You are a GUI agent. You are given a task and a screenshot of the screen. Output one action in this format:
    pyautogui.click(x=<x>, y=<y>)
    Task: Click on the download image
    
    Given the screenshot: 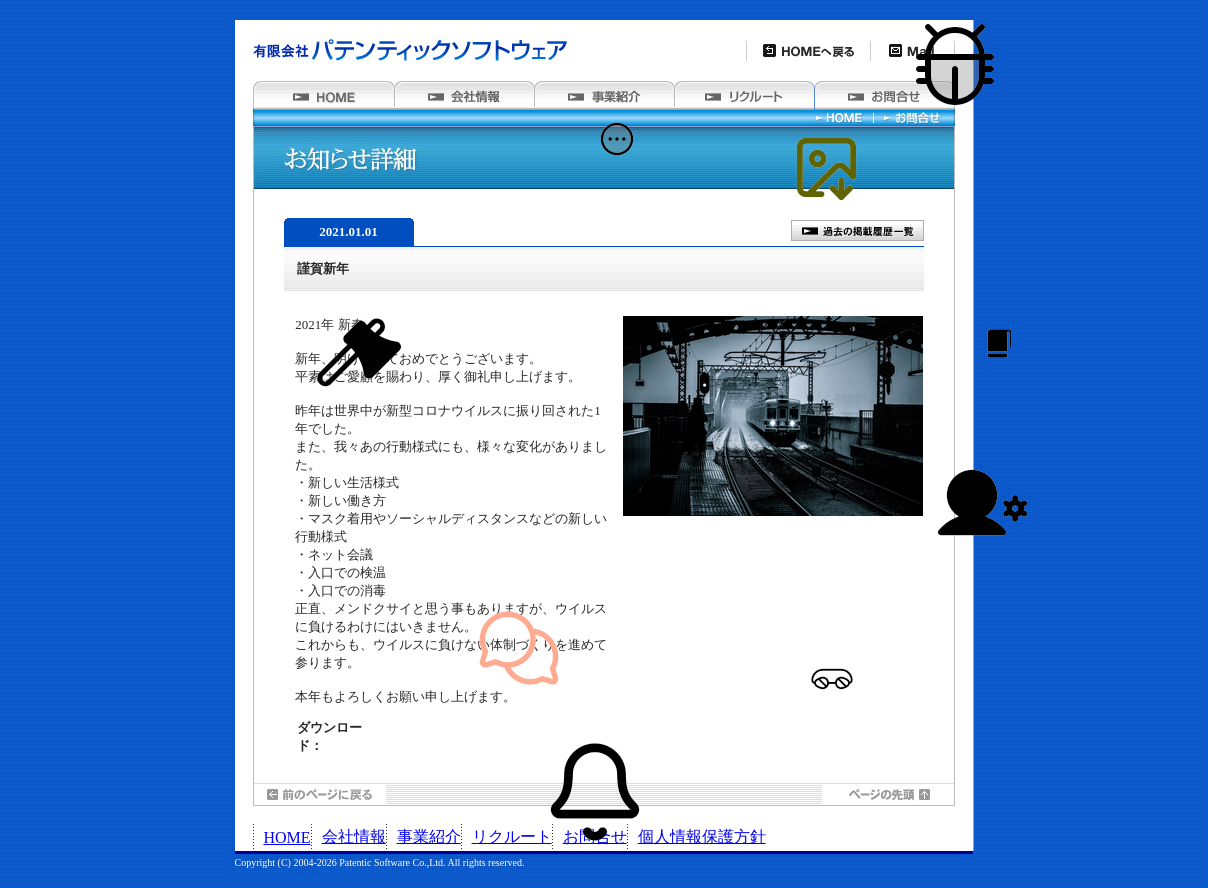 What is the action you would take?
    pyautogui.click(x=826, y=167)
    